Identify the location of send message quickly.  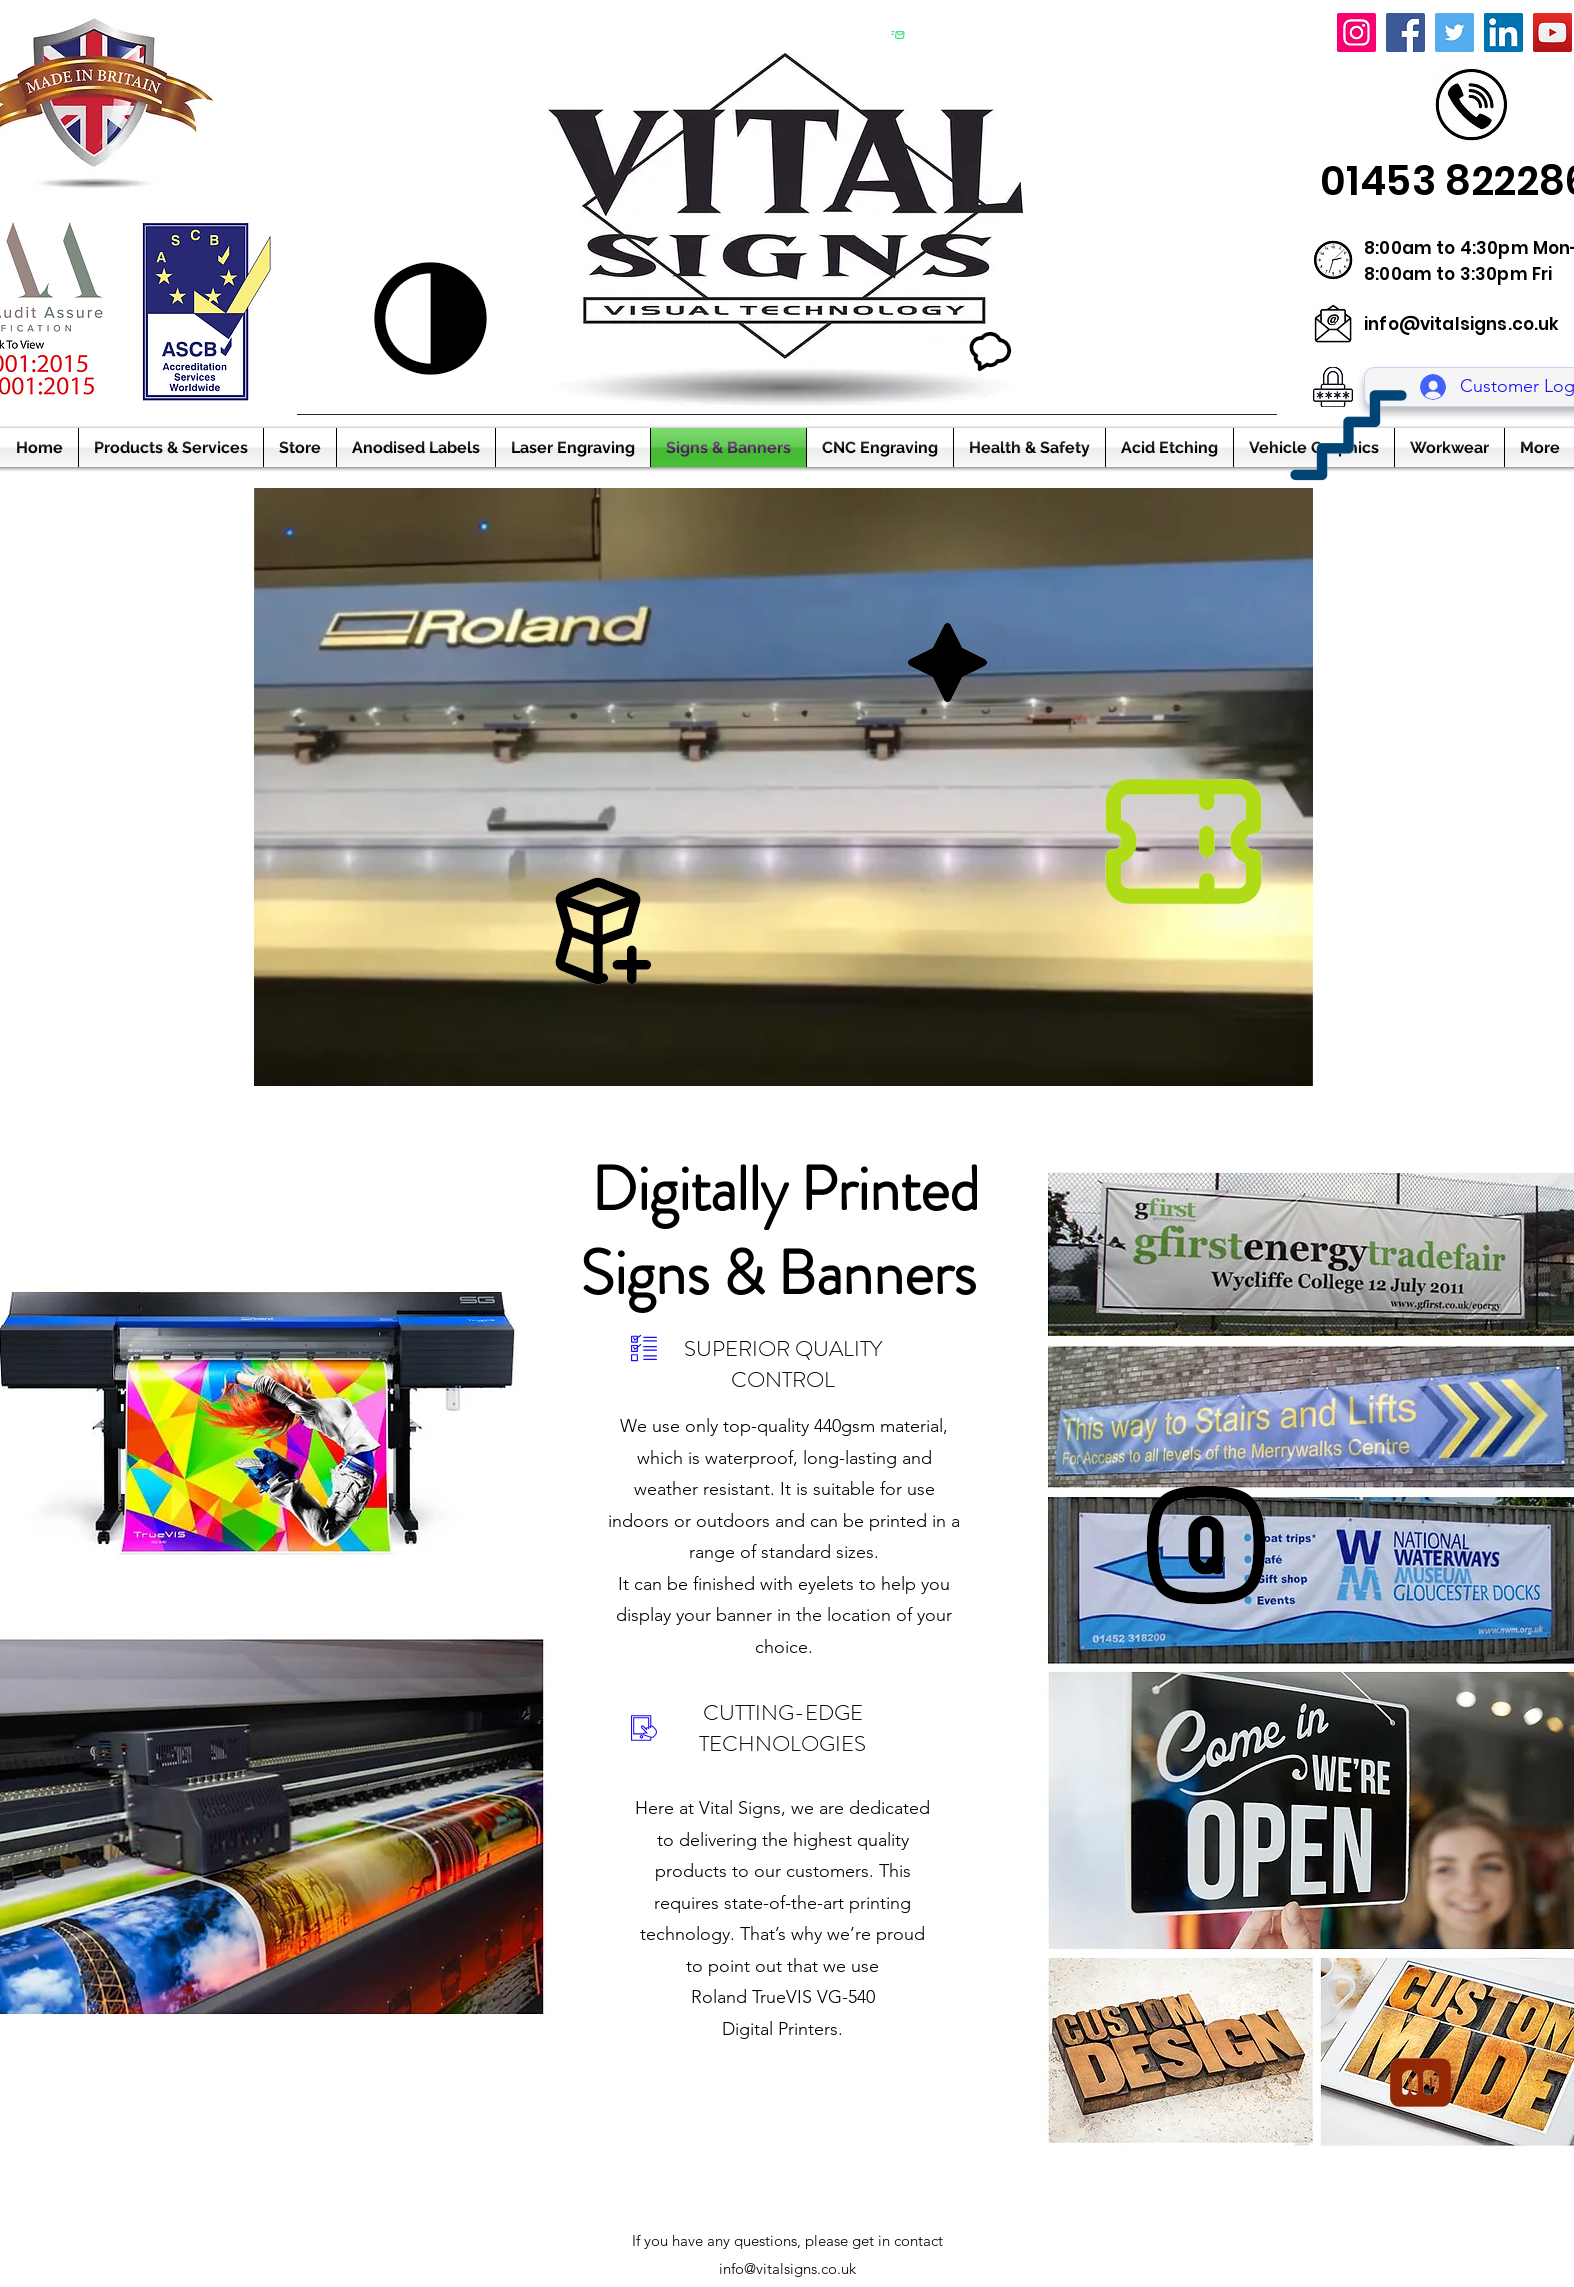
(898, 35).